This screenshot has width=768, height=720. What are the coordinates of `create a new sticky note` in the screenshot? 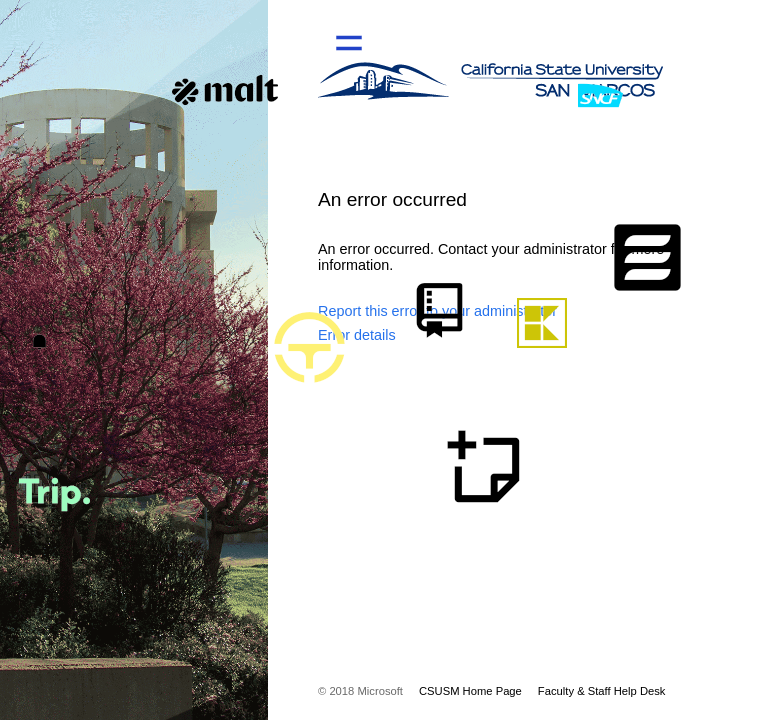 It's located at (487, 470).